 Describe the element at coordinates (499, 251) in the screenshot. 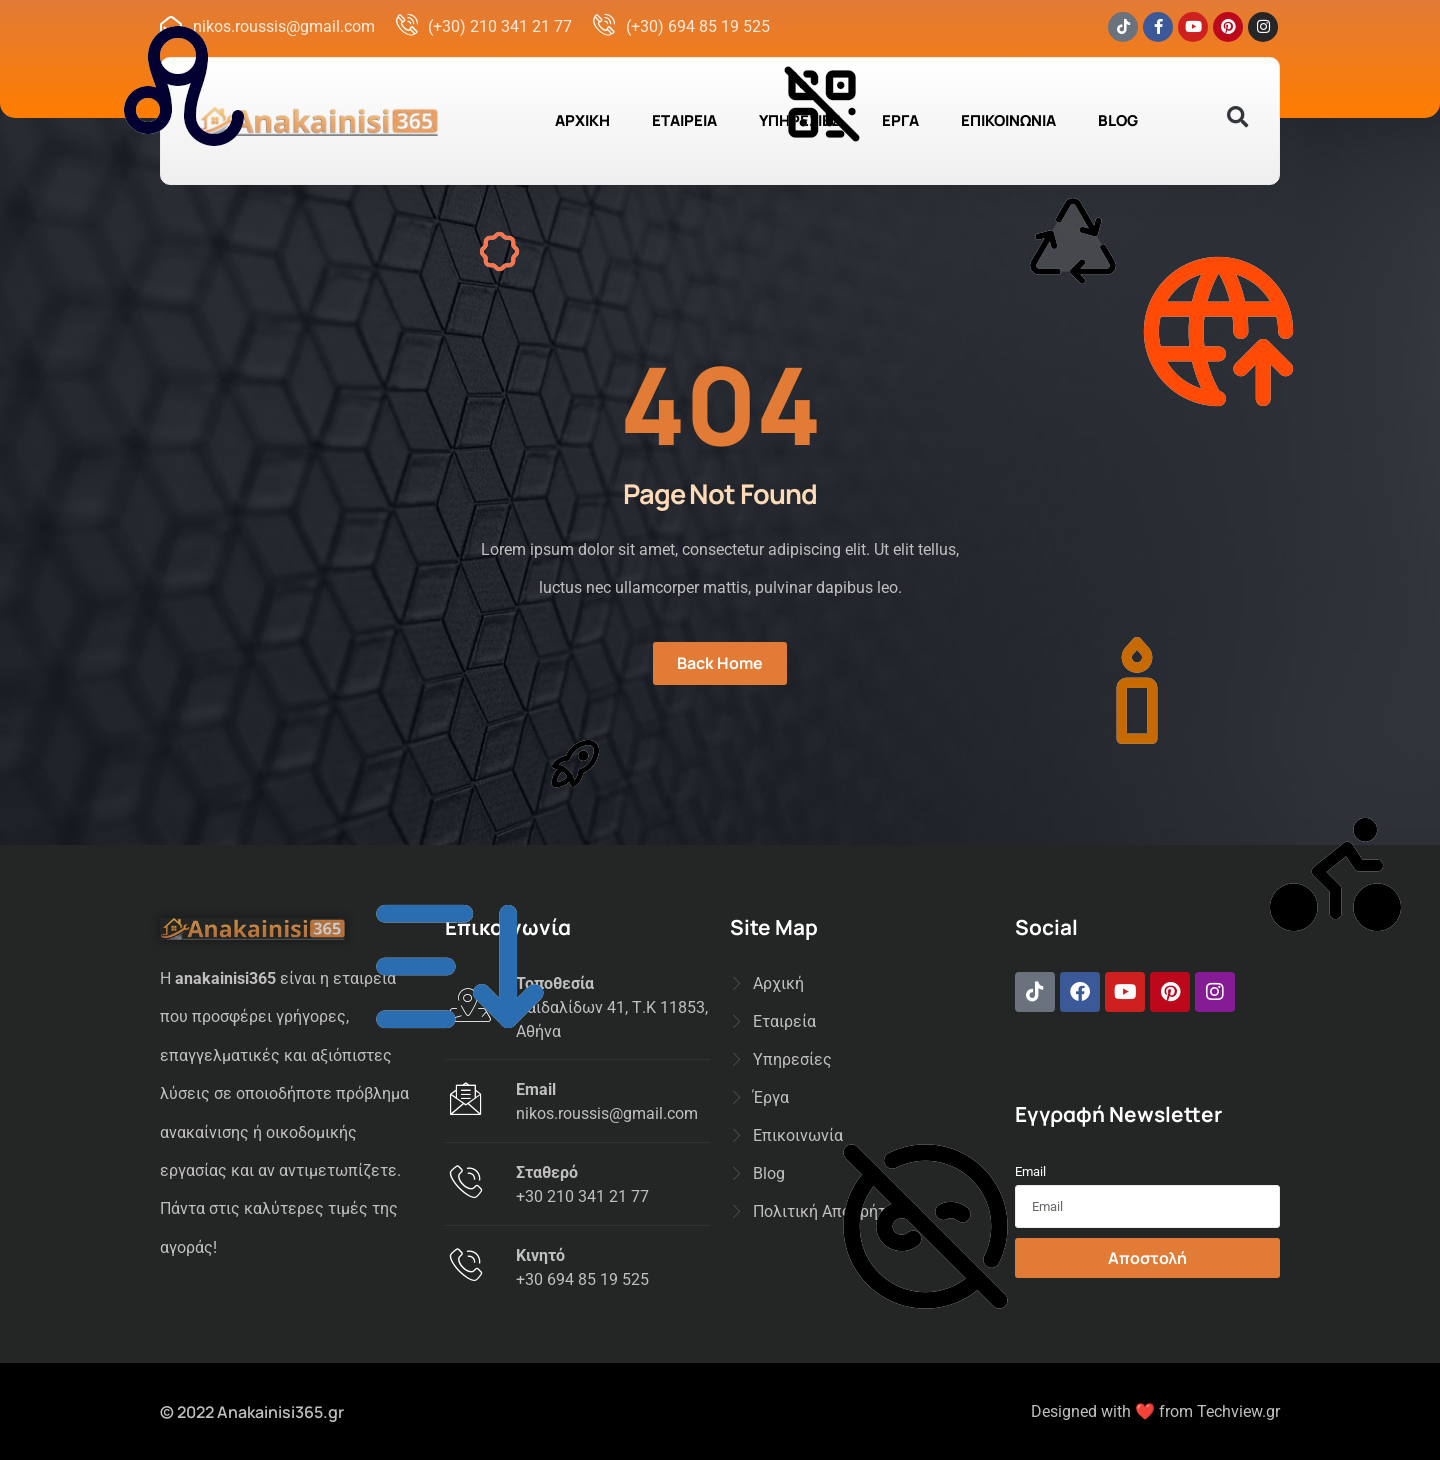

I see `indicates an achievement or badge earned` at that location.